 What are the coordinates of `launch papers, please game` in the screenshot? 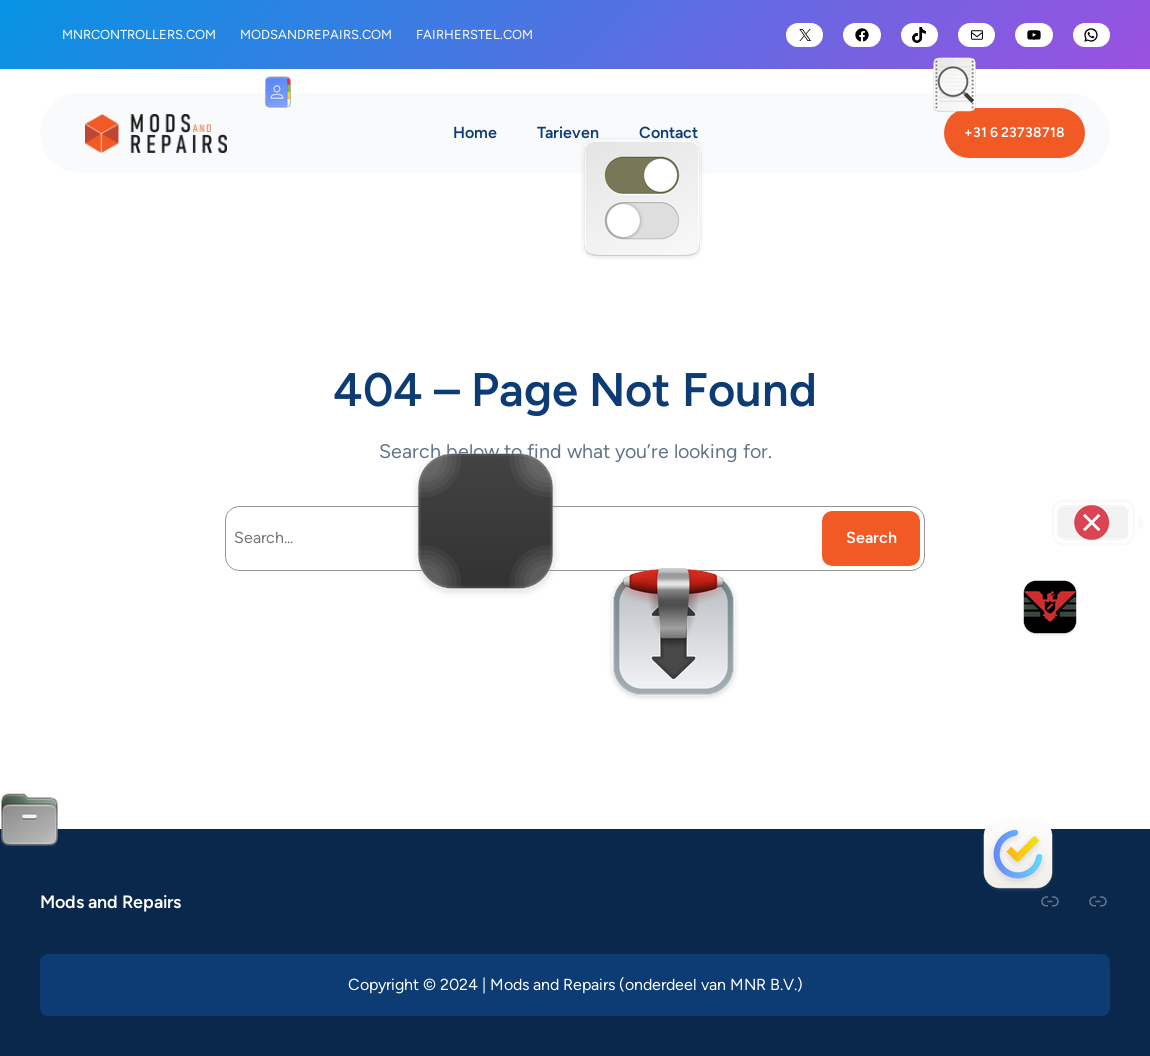 It's located at (1050, 607).